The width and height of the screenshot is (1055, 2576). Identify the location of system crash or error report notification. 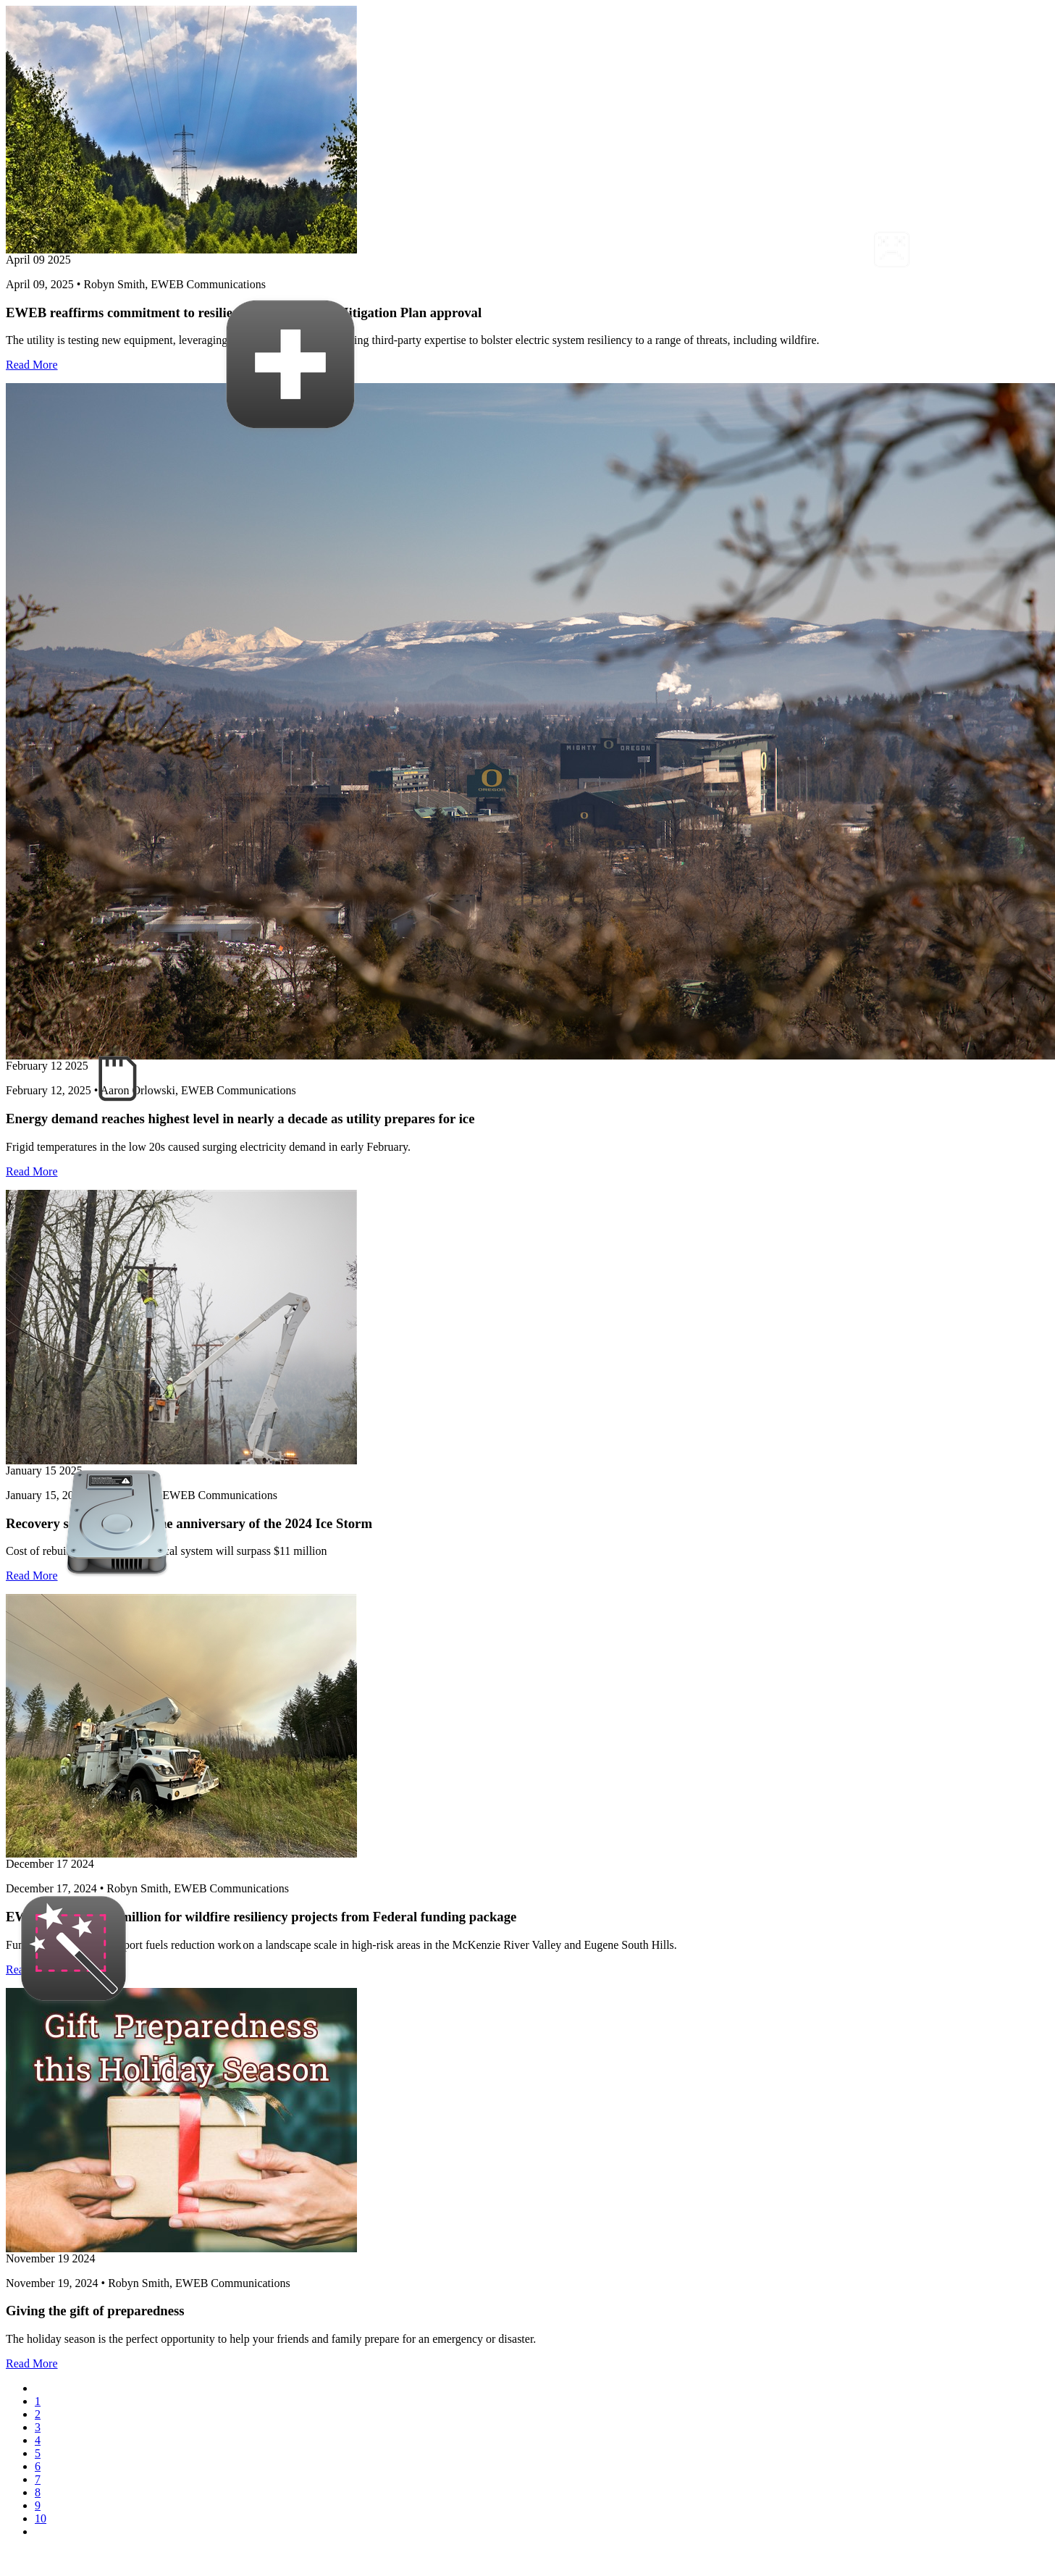
(891, 249).